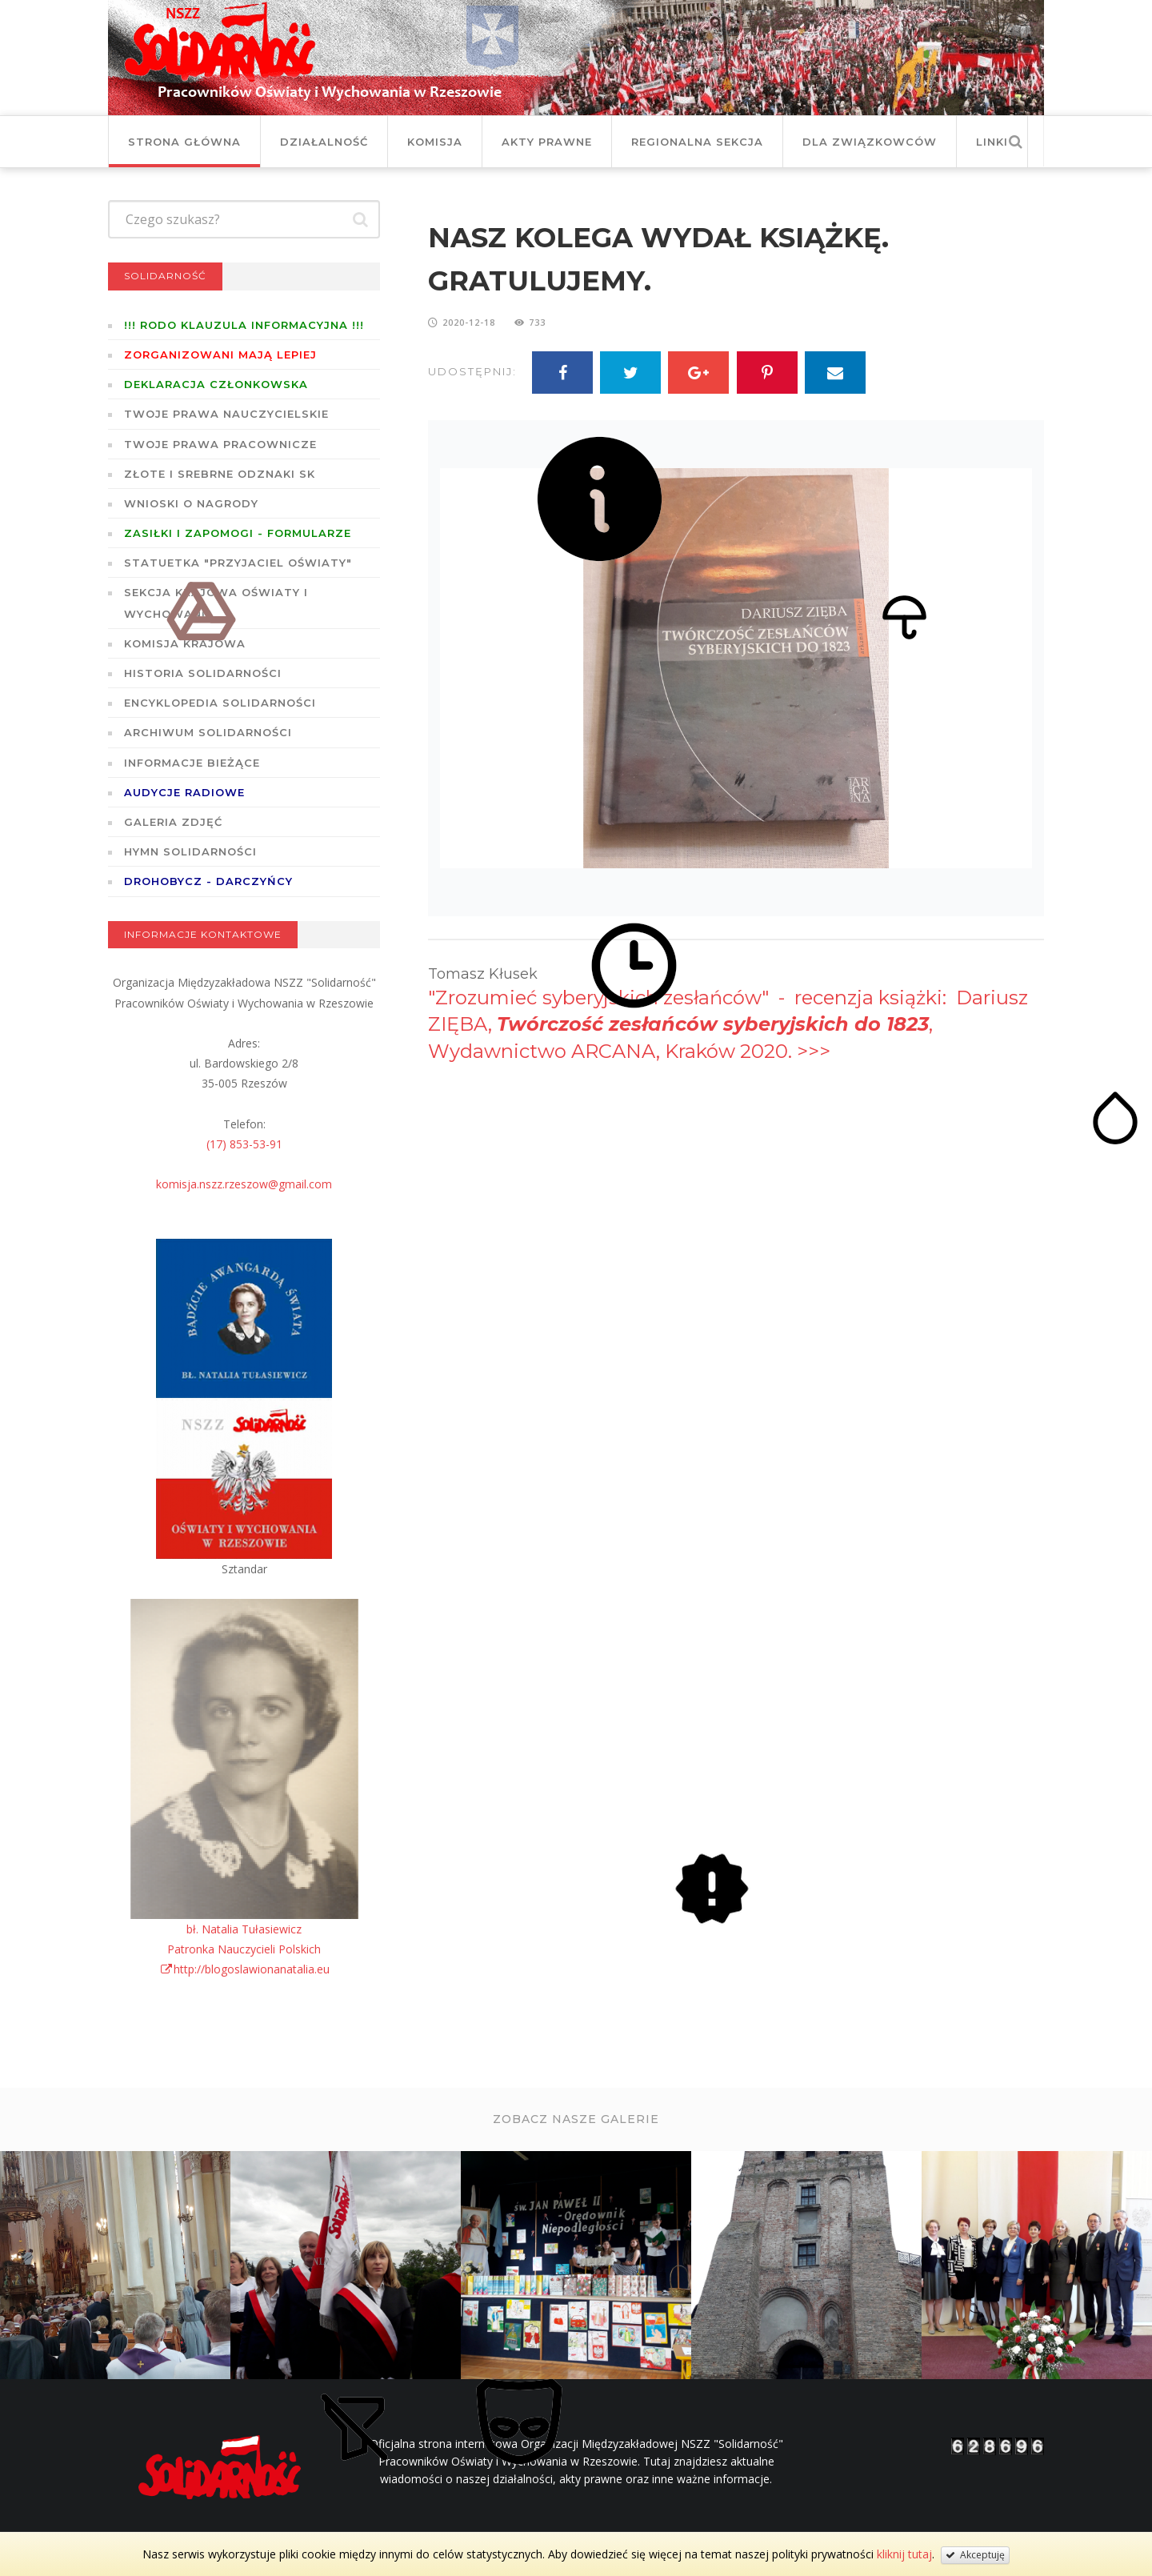 Image resolution: width=1152 pixels, height=2576 pixels. I want to click on view weather protection or rain forecast, so click(904, 617).